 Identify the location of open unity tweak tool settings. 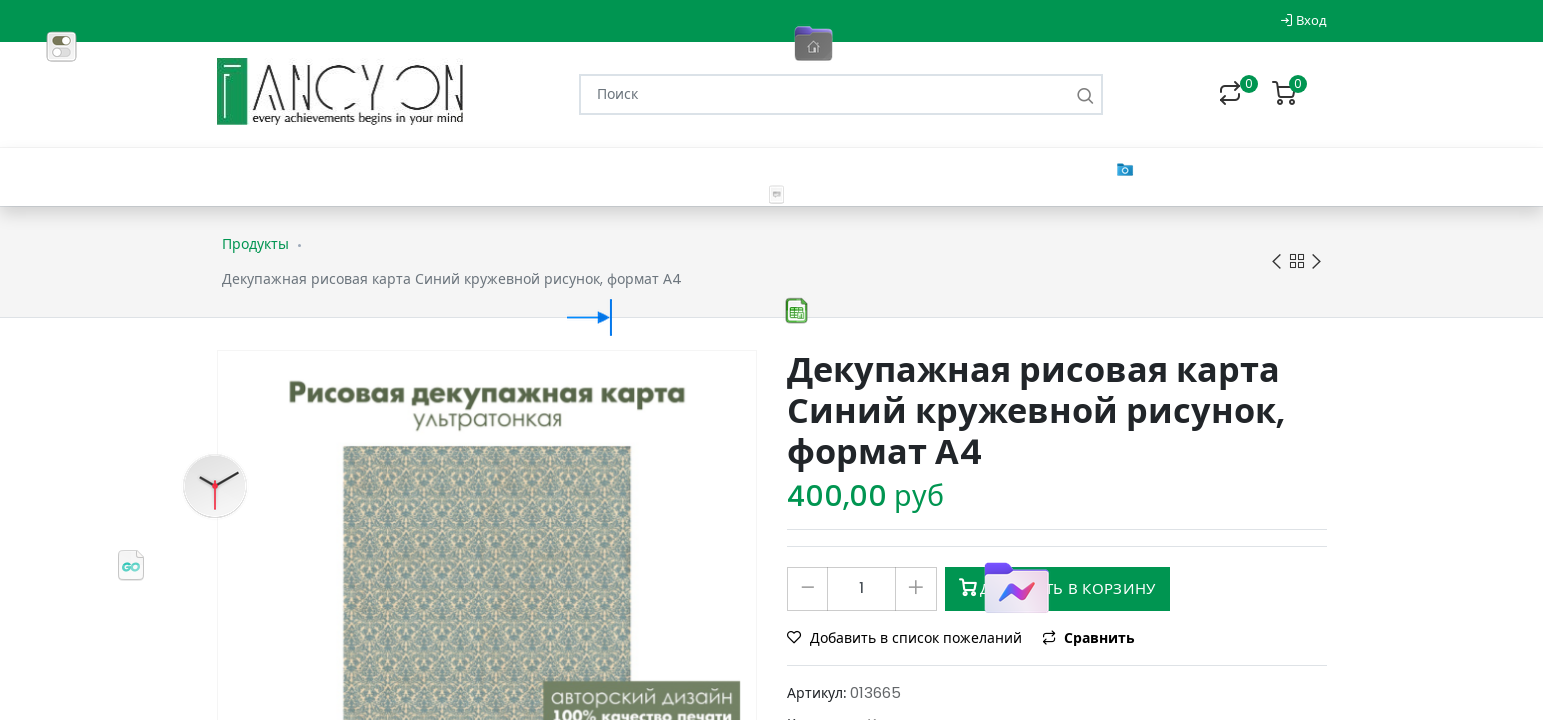
(61, 46).